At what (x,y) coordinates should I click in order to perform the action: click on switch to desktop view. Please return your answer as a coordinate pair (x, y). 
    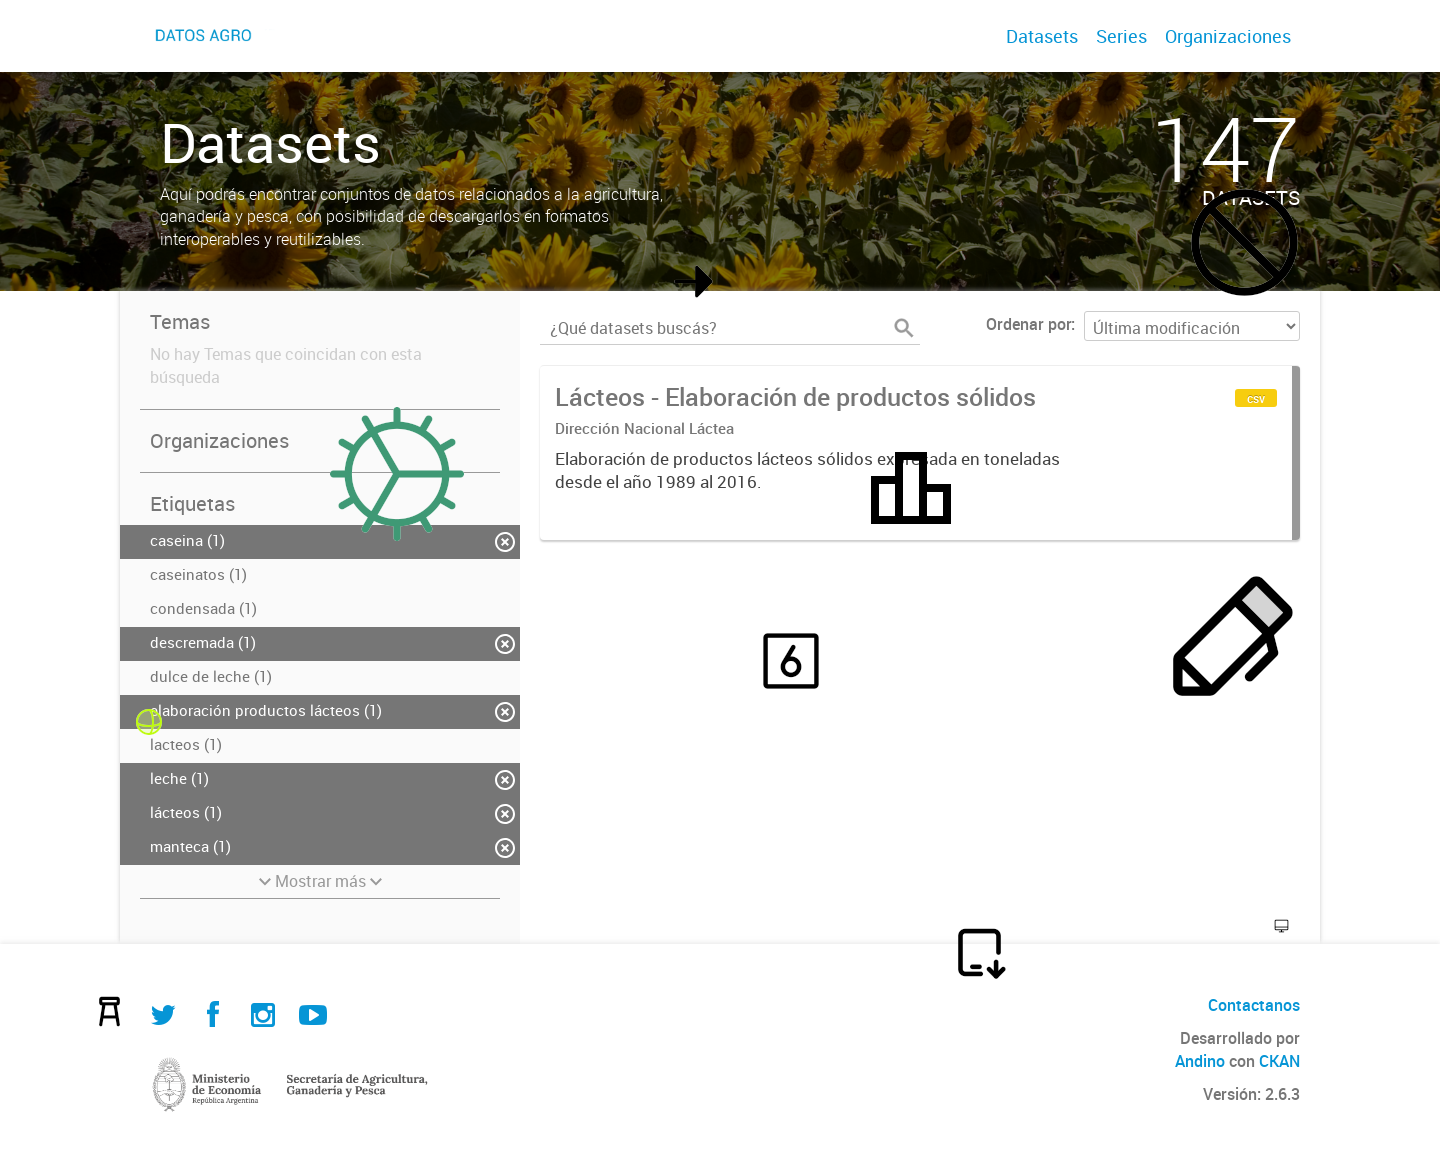
    Looking at the image, I should click on (1281, 925).